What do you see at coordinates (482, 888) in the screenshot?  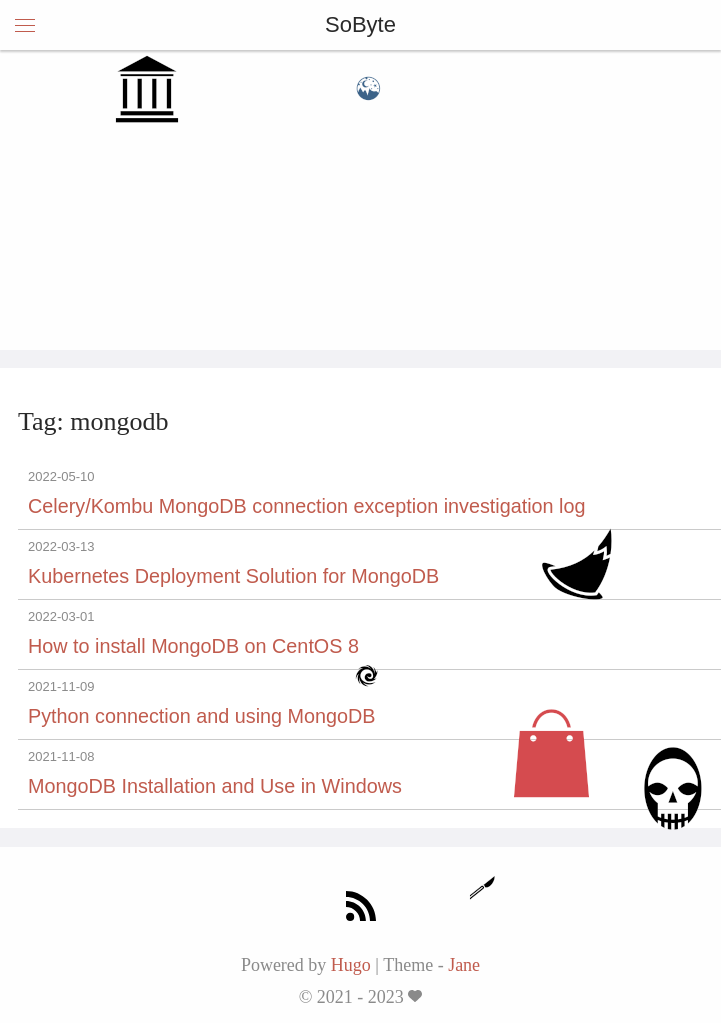 I see `access surgical or medical tools` at bounding box center [482, 888].